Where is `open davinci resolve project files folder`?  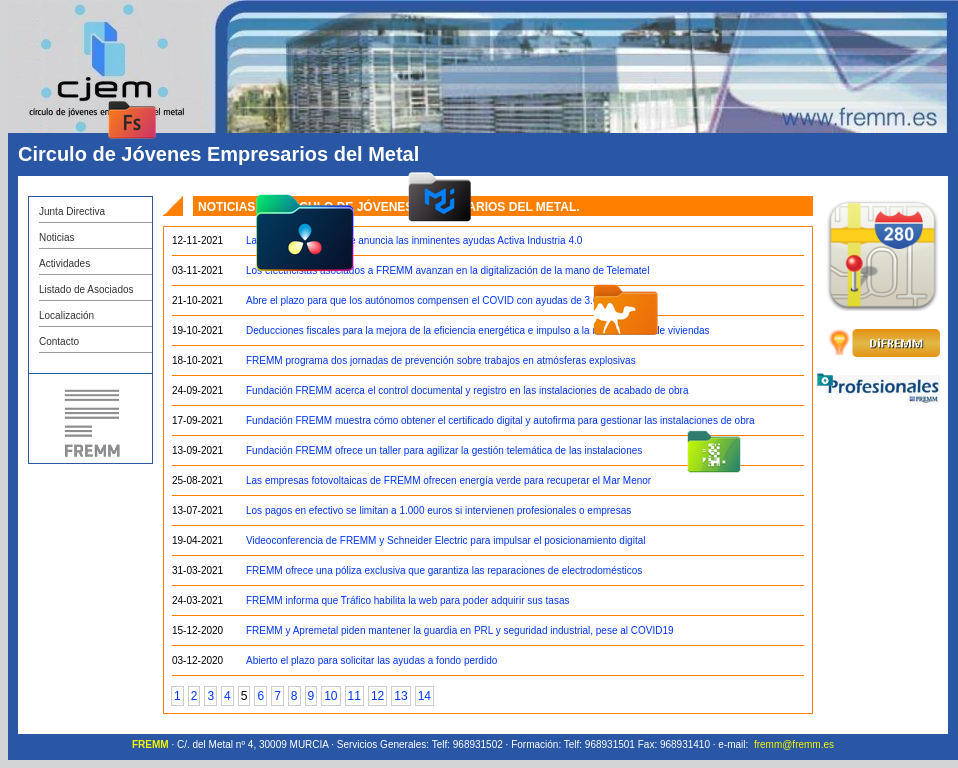 open davinci resolve project files folder is located at coordinates (304, 235).